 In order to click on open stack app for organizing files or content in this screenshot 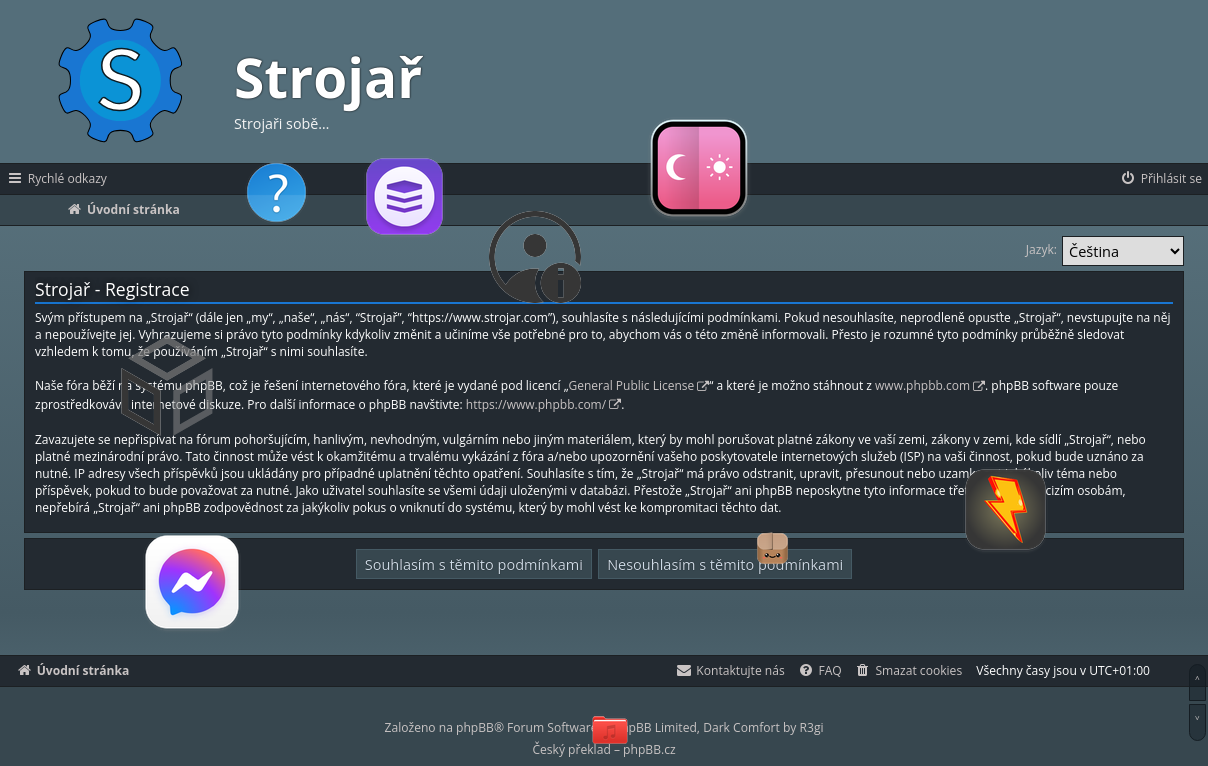, I will do `click(404, 196)`.